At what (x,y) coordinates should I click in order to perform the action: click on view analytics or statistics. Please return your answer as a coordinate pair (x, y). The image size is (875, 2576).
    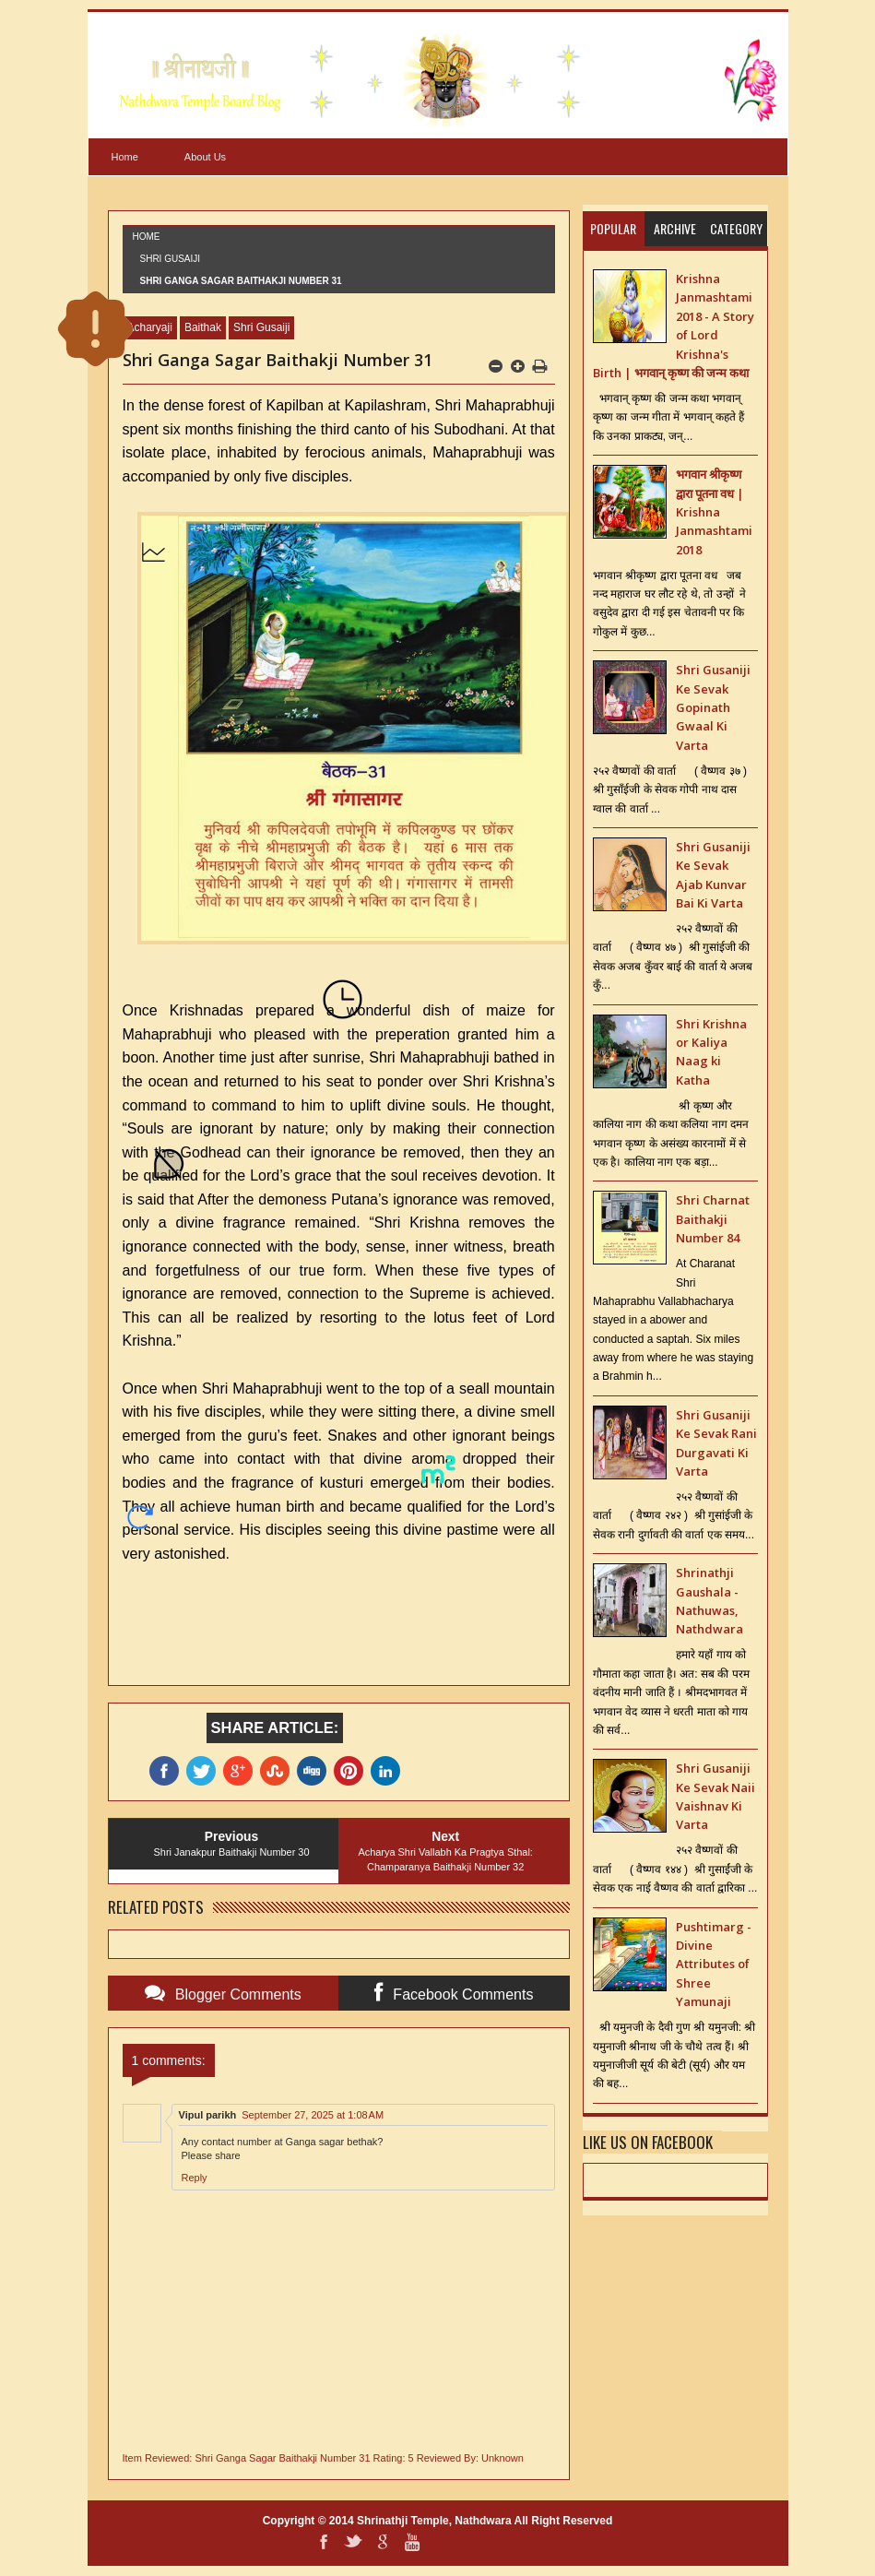
    Looking at the image, I should click on (153, 552).